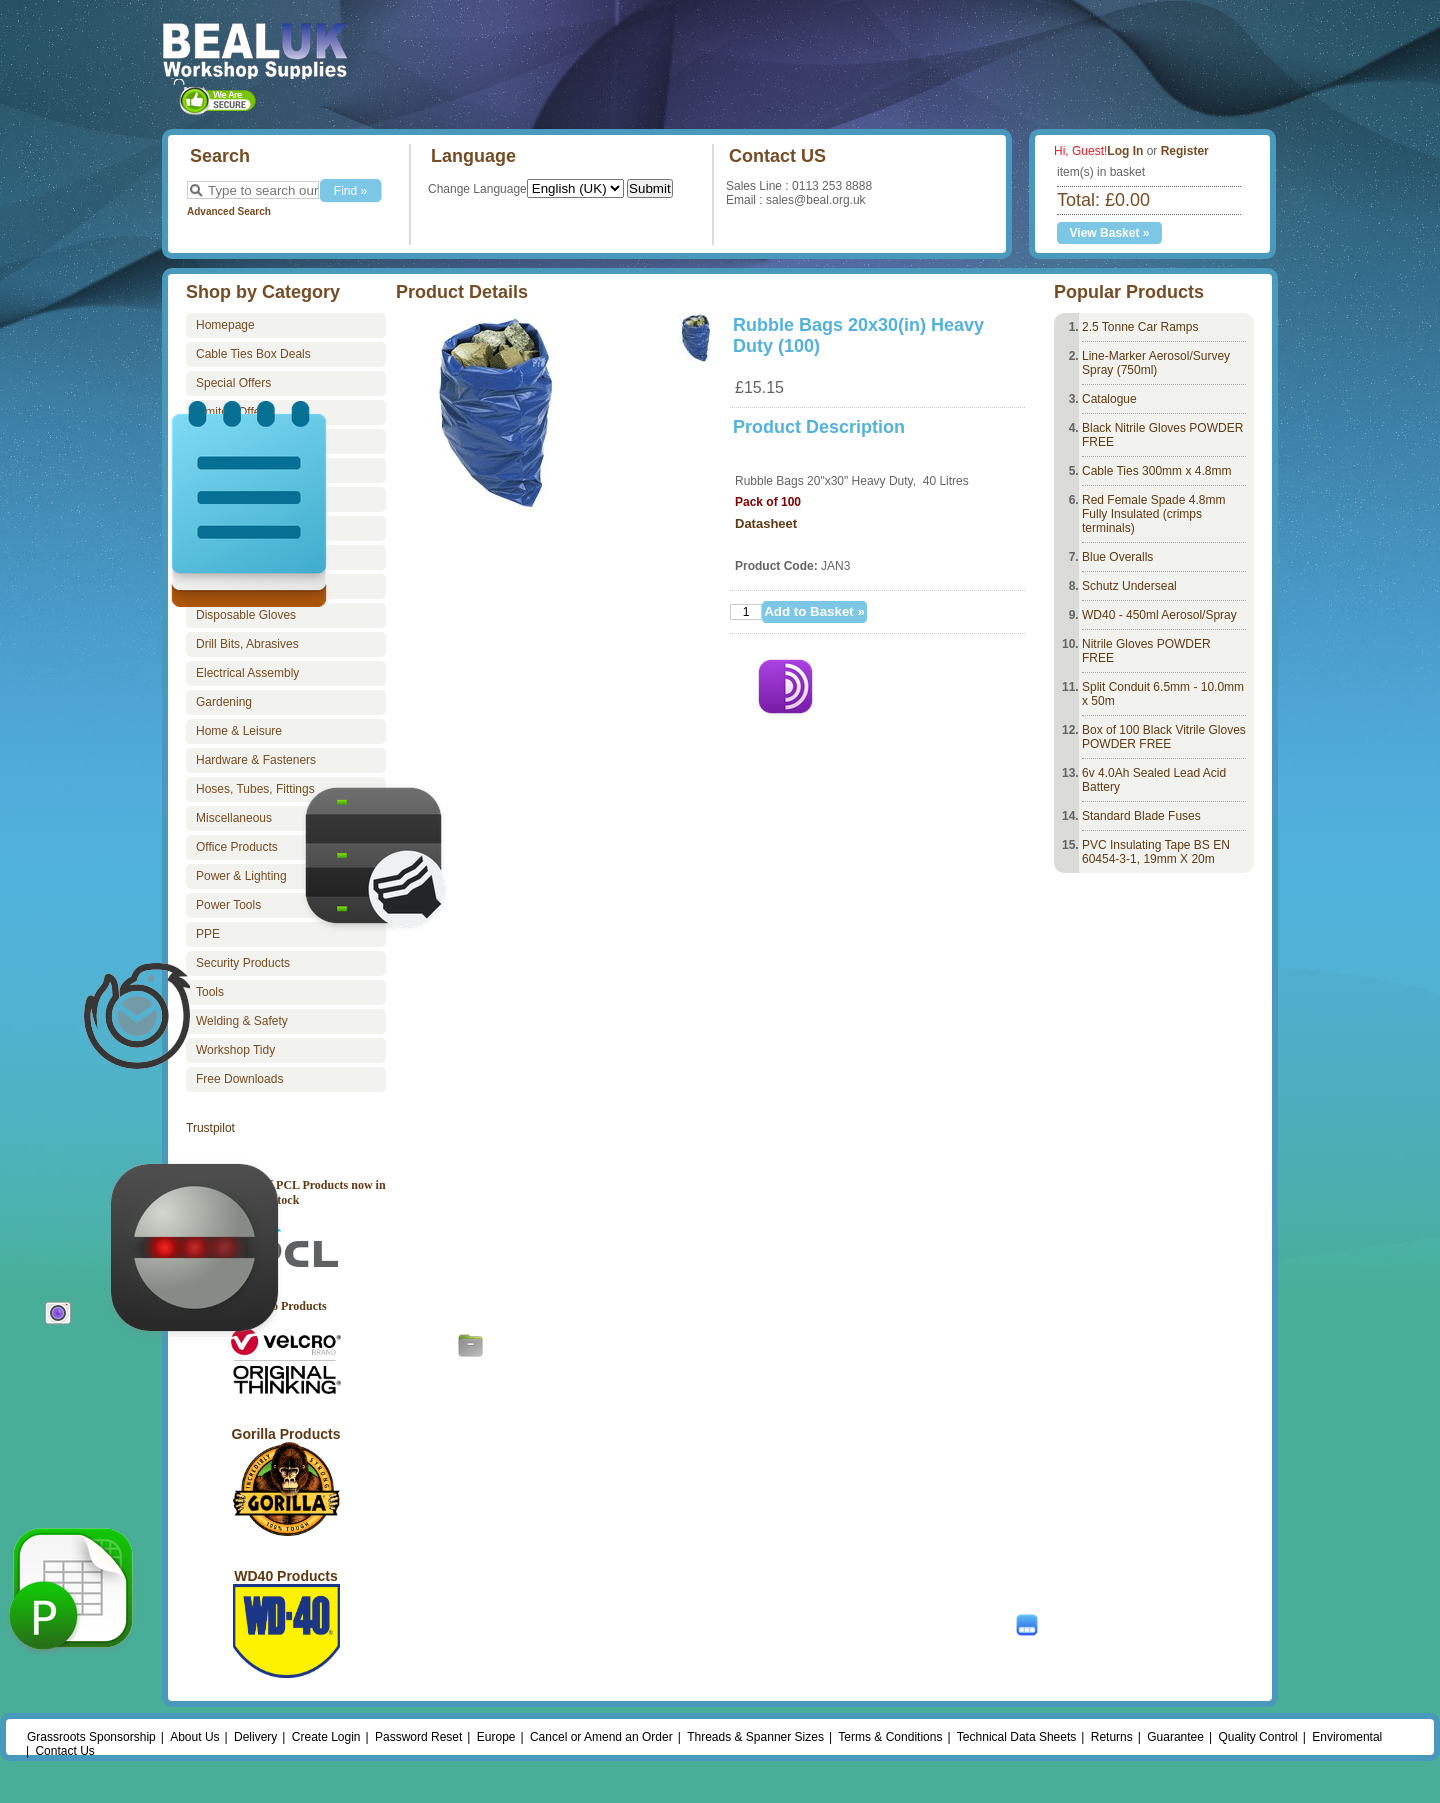  What do you see at coordinates (785, 686) in the screenshot?
I see `launch tor browser for private browsing` at bounding box center [785, 686].